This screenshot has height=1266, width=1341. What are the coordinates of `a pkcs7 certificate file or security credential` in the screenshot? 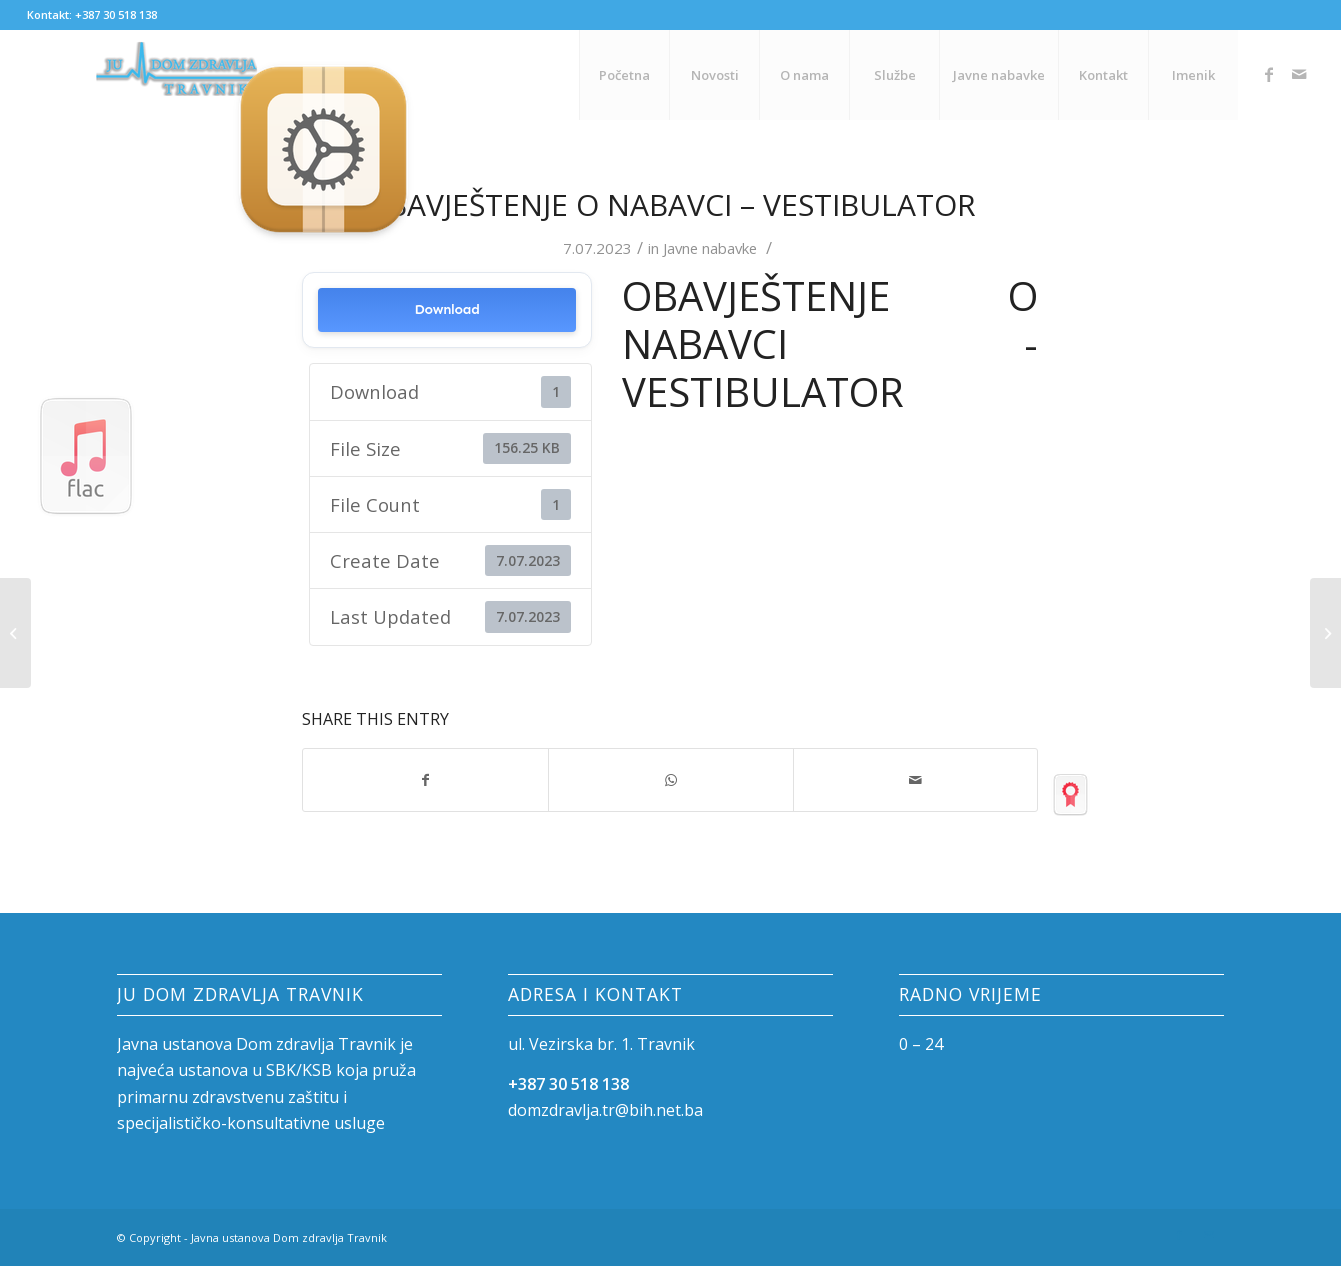 It's located at (1070, 794).